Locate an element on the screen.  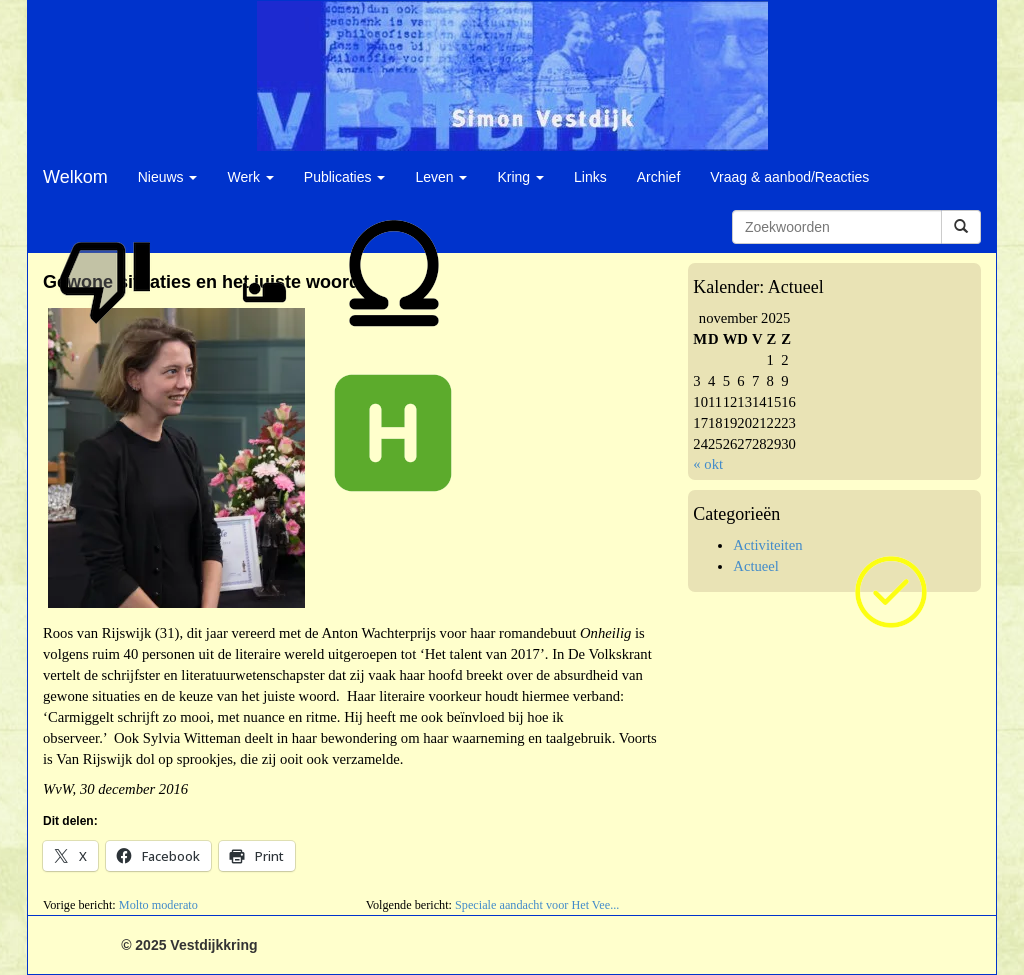
select a lie-flat or suite seat option is located at coordinates (264, 292).